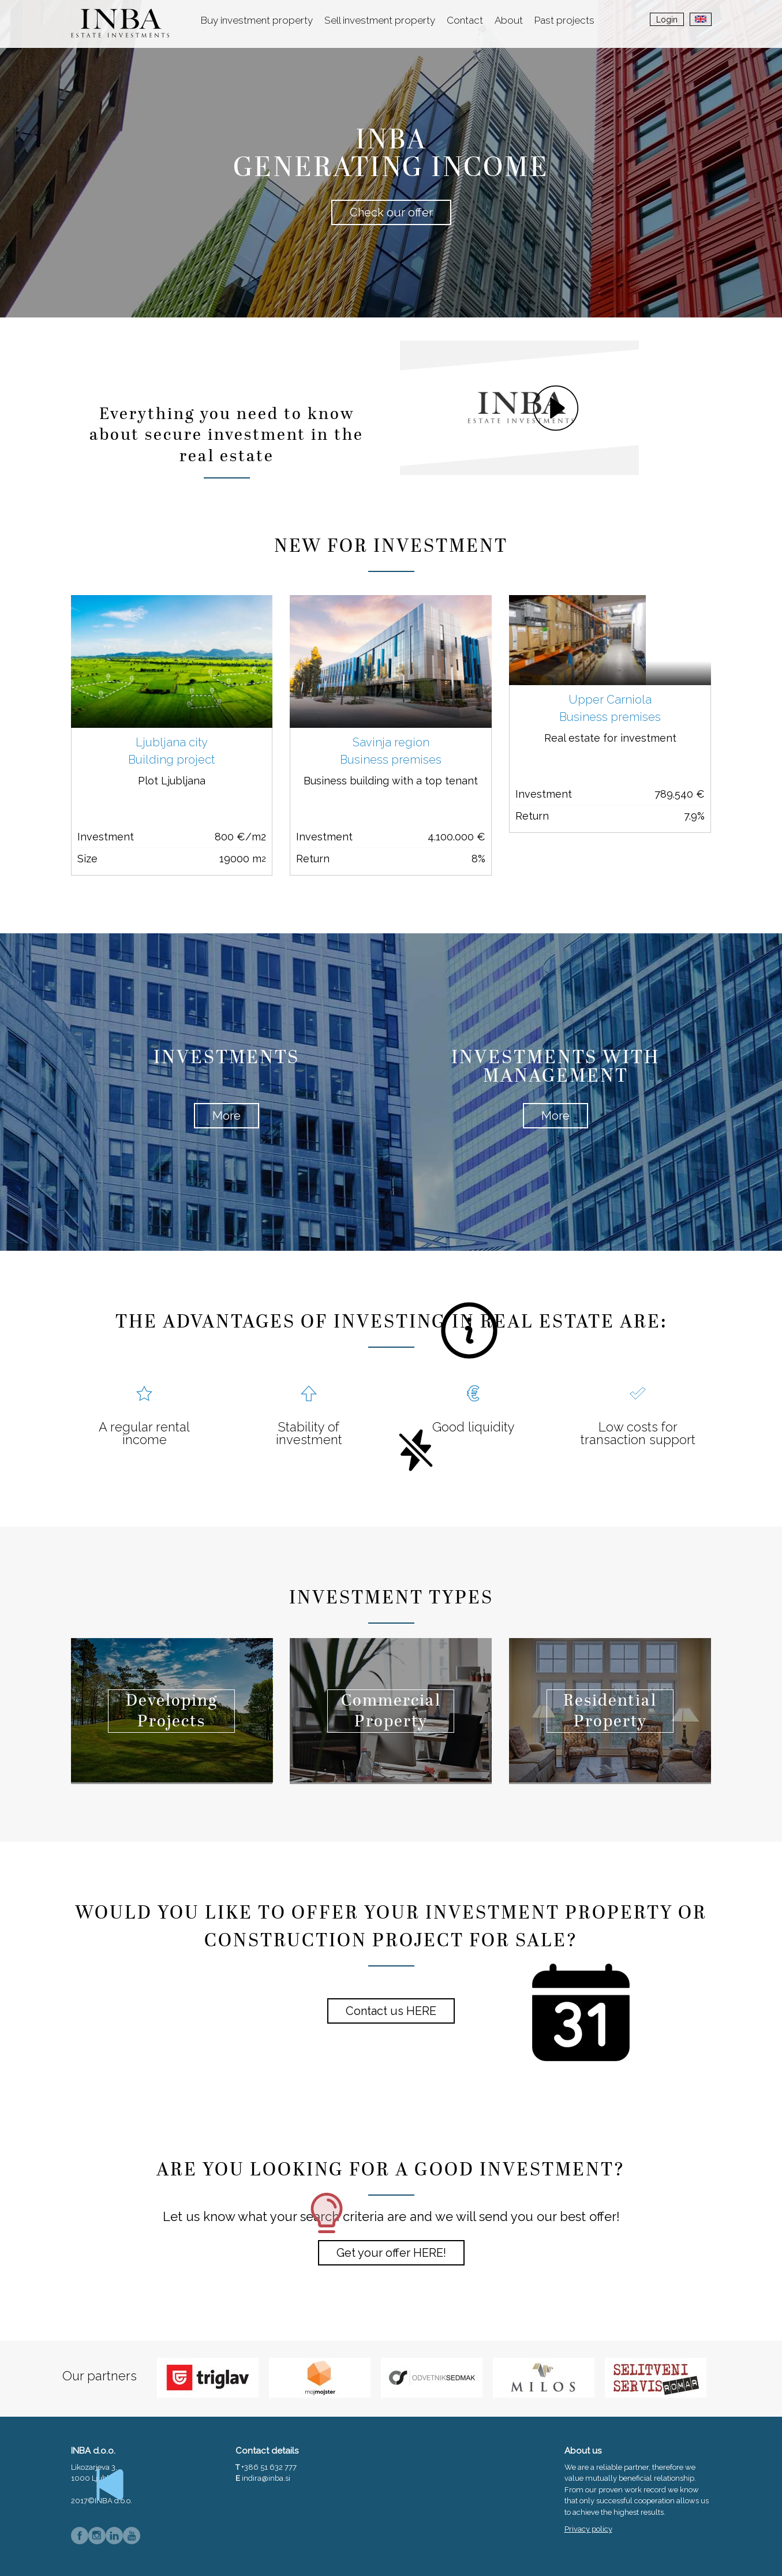  I want to click on disable camera flash, so click(416, 1450).